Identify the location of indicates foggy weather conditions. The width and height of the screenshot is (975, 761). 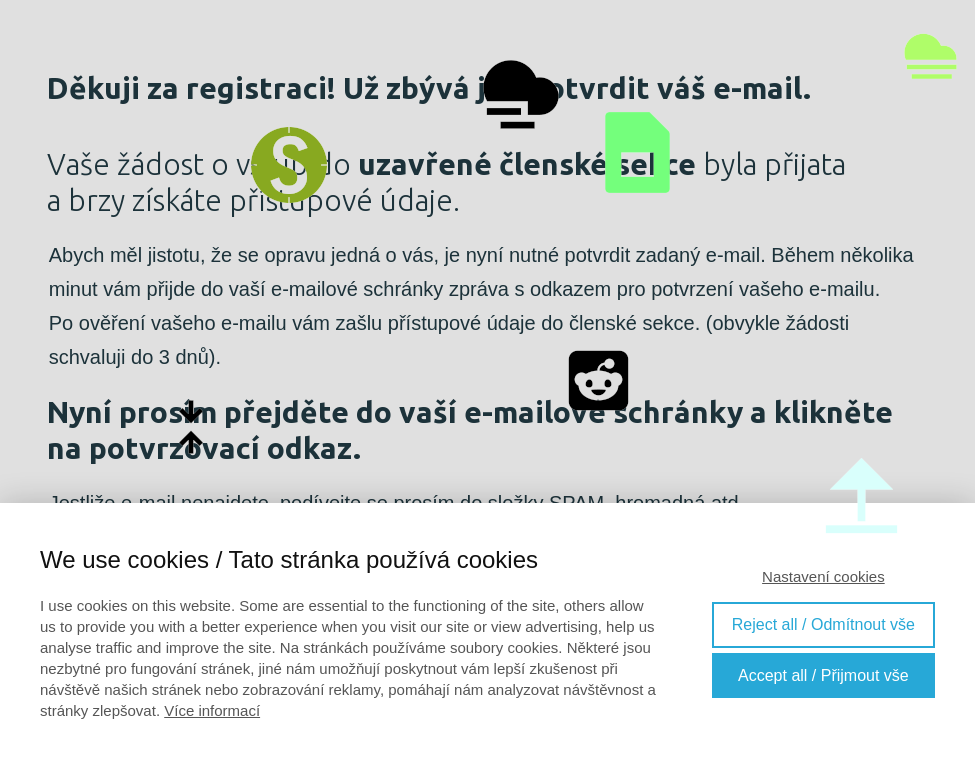
(930, 57).